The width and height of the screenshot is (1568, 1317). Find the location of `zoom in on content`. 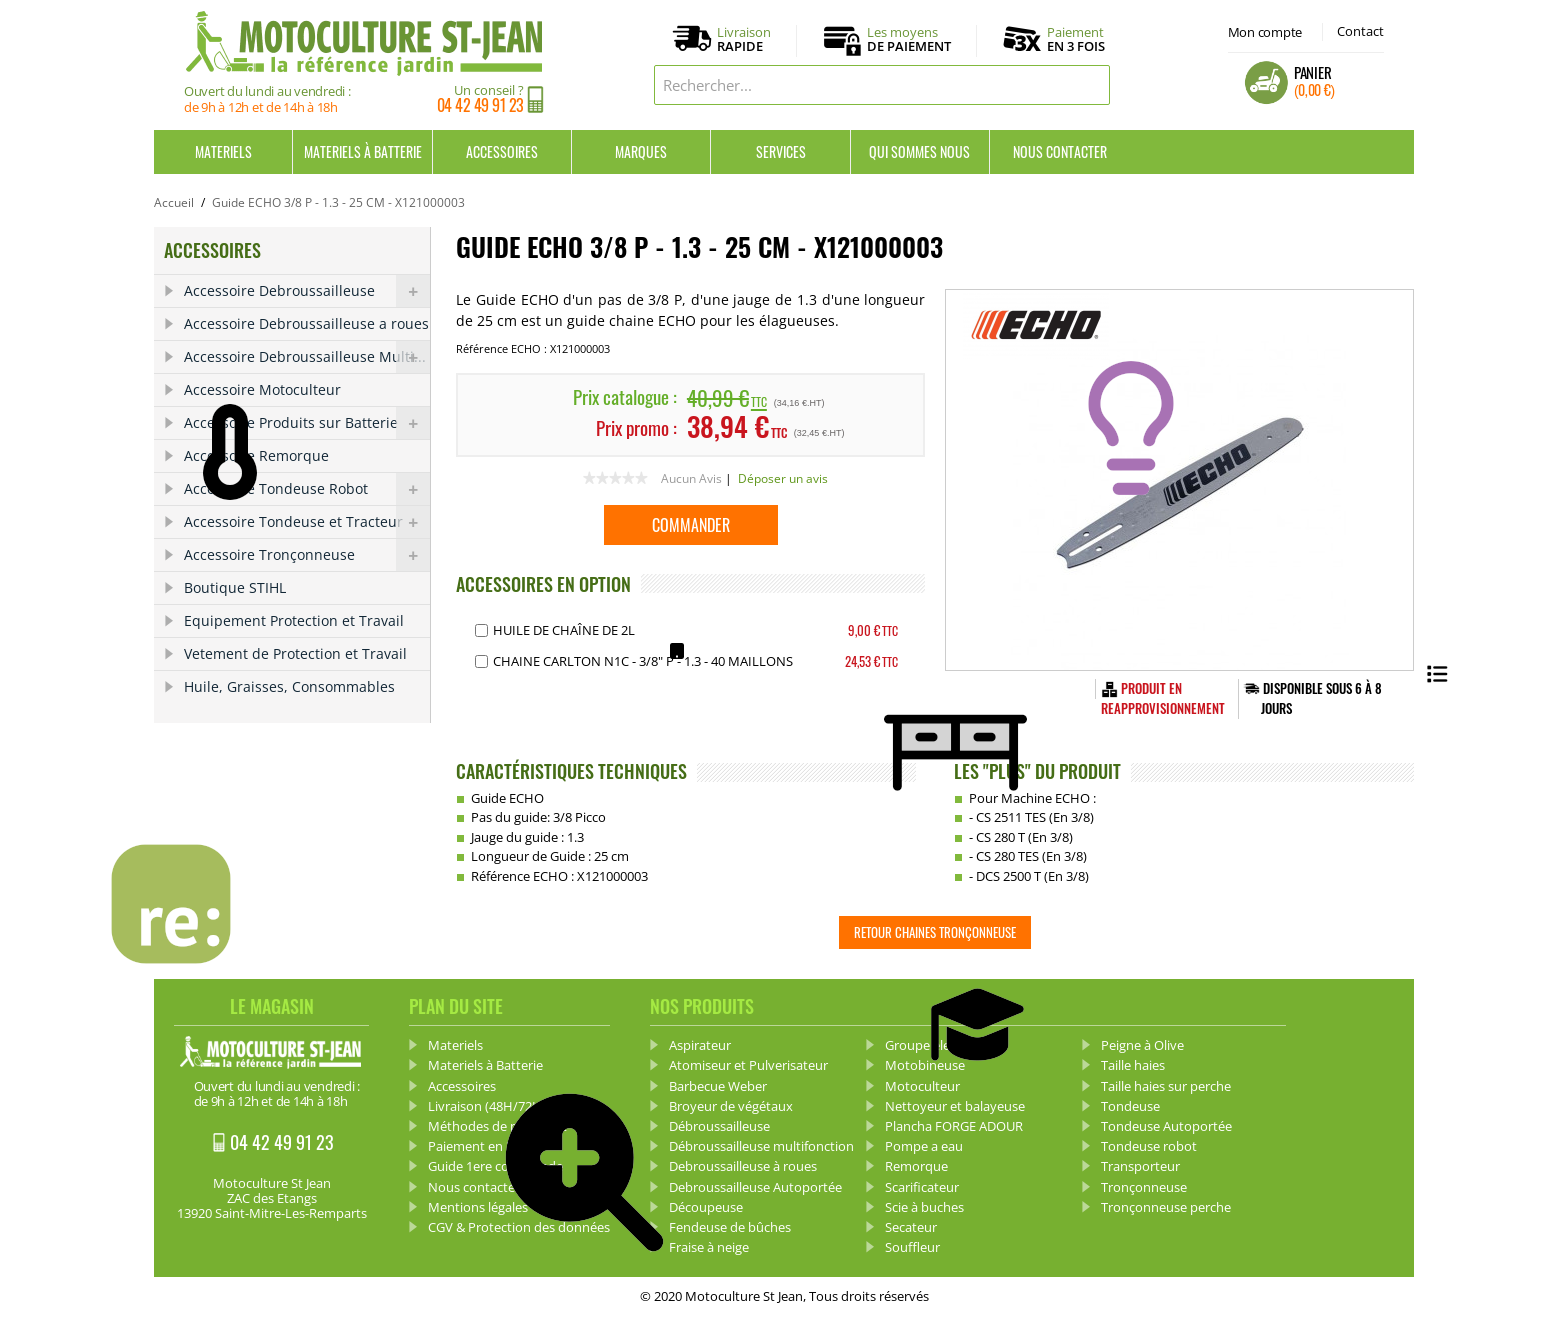

zoom in on content is located at coordinates (584, 1172).